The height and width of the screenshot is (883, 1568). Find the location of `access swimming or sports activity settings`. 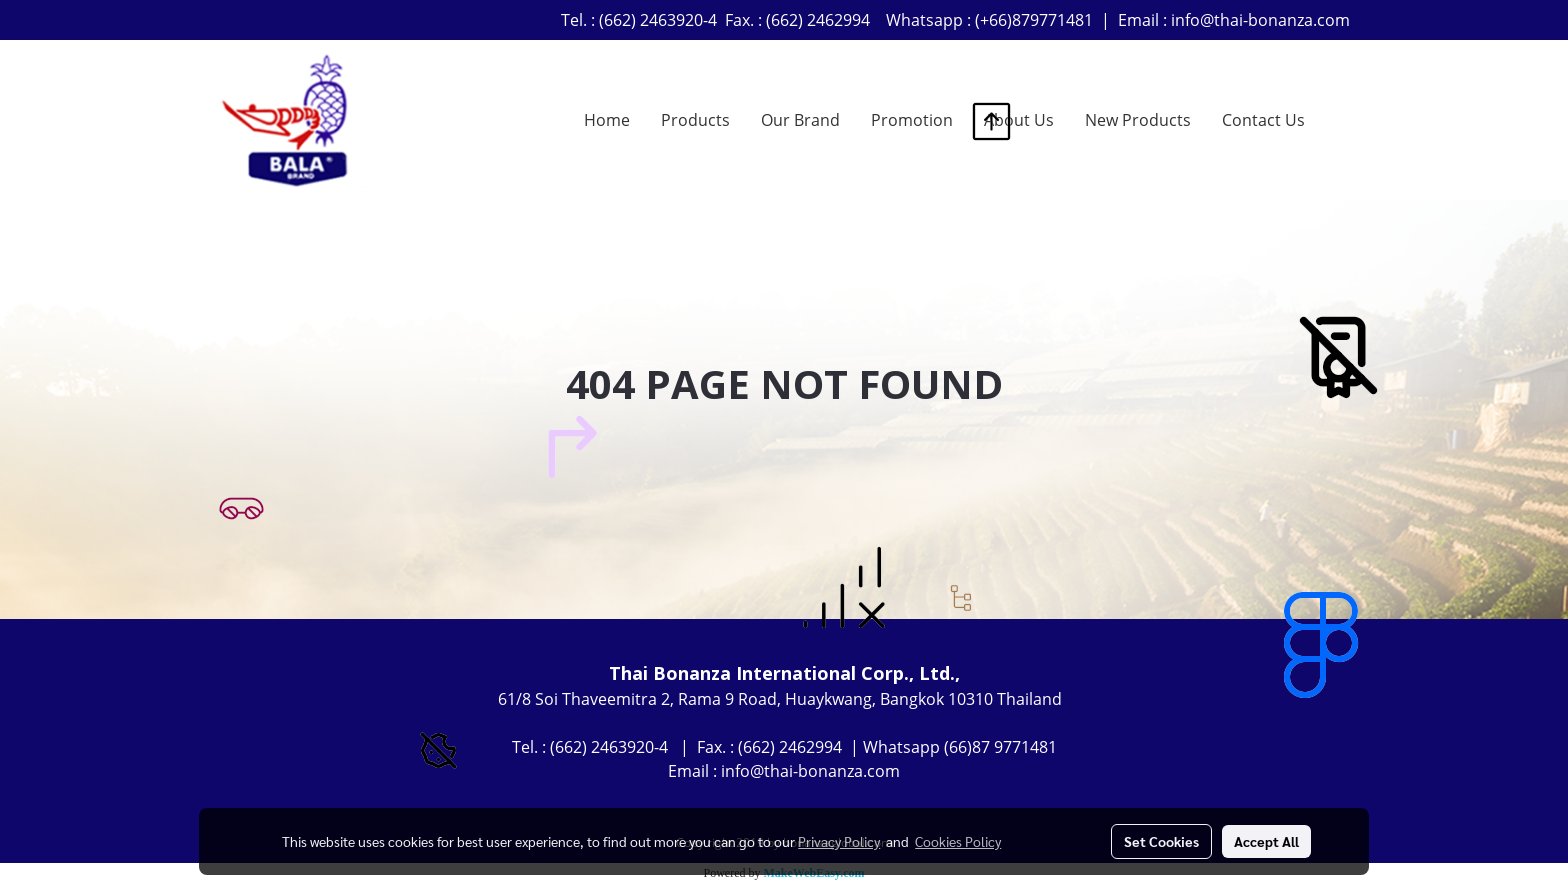

access swimming or sports activity settings is located at coordinates (241, 508).